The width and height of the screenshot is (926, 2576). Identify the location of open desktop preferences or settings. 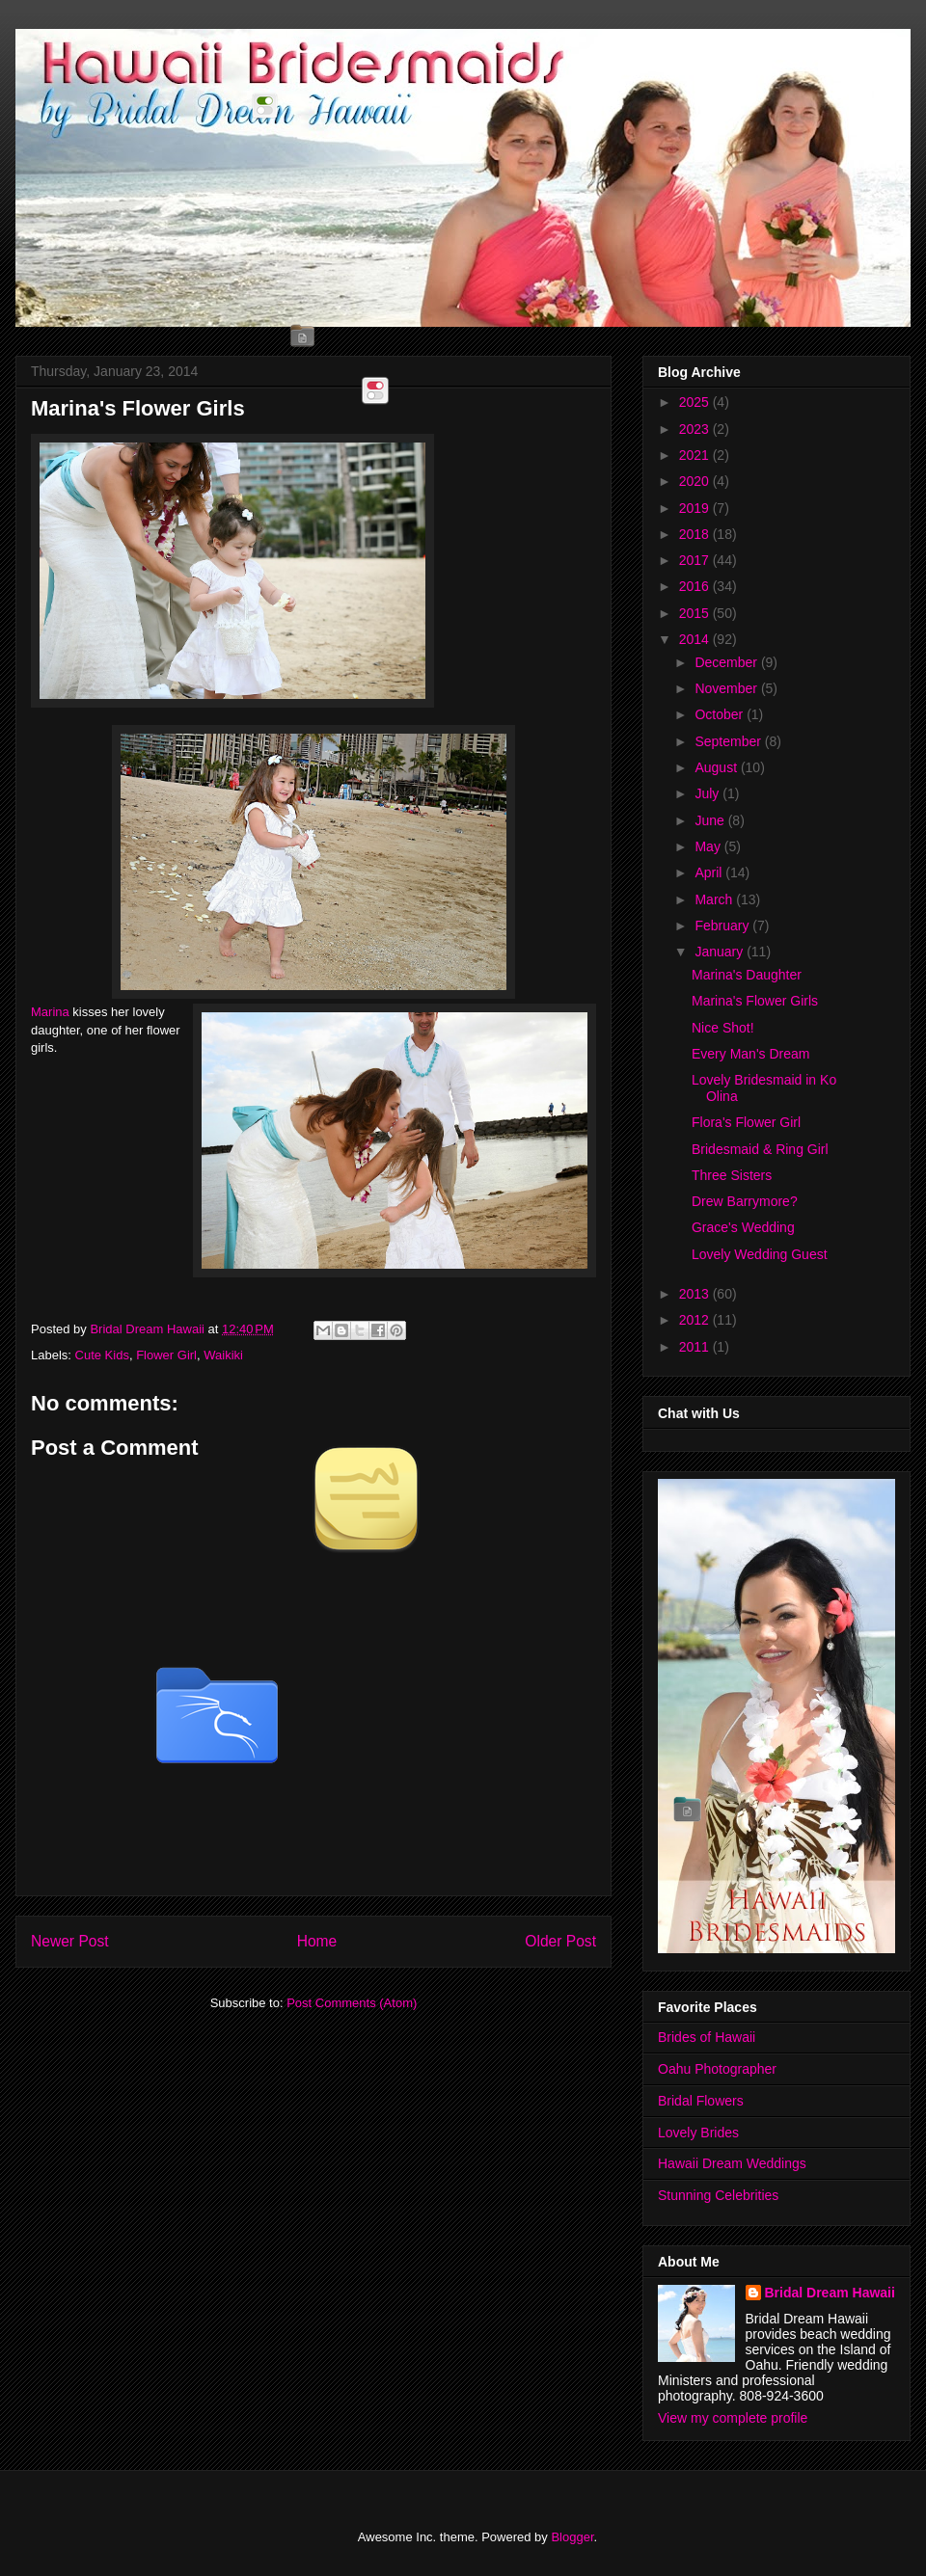
(375, 390).